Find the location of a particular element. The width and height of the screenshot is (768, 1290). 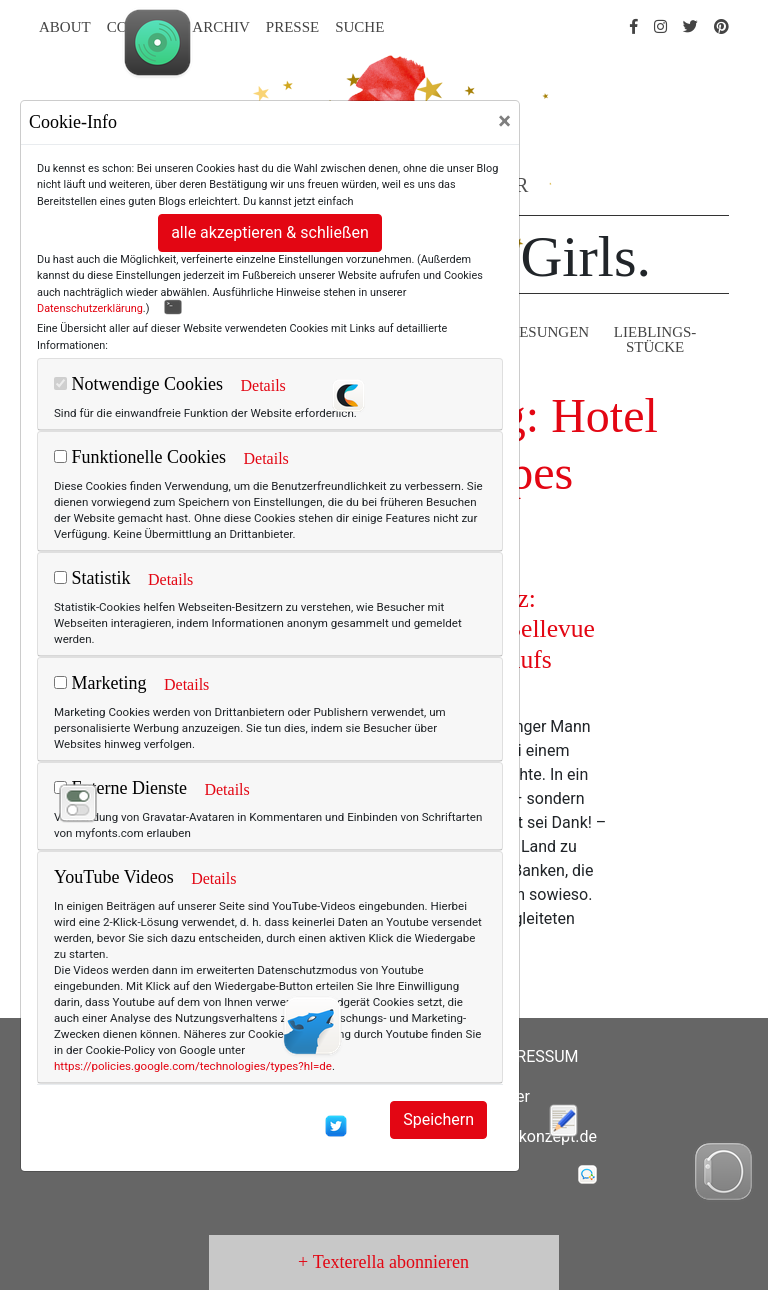

open amarok music player is located at coordinates (312, 1025).